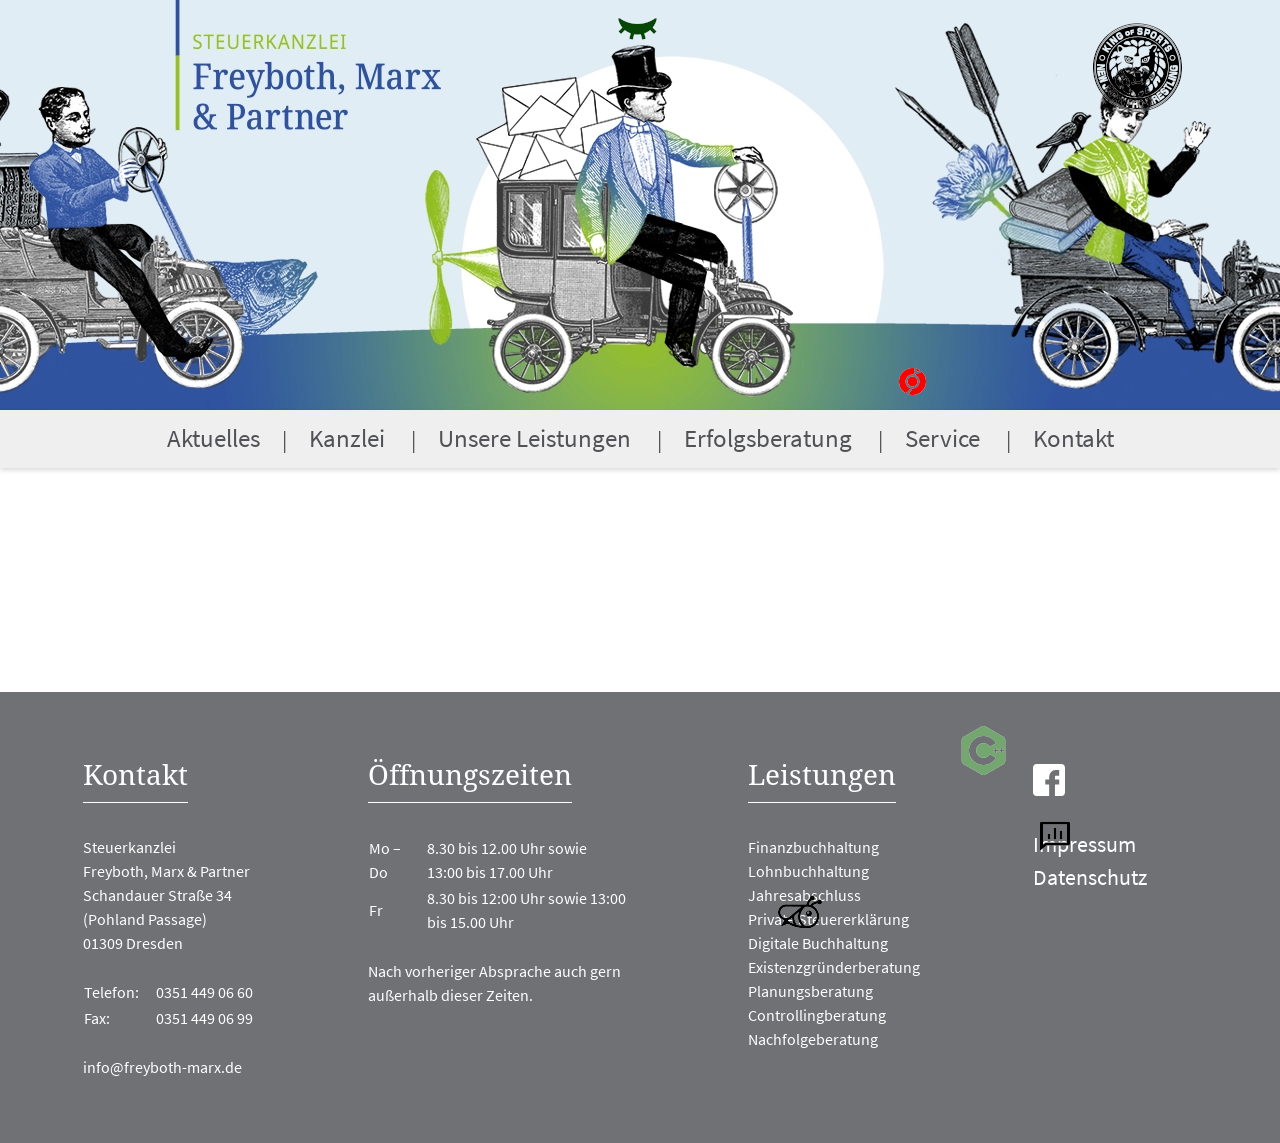 This screenshot has width=1280, height=1143. I want to click on create a poll in chat, so click(1055, 835).